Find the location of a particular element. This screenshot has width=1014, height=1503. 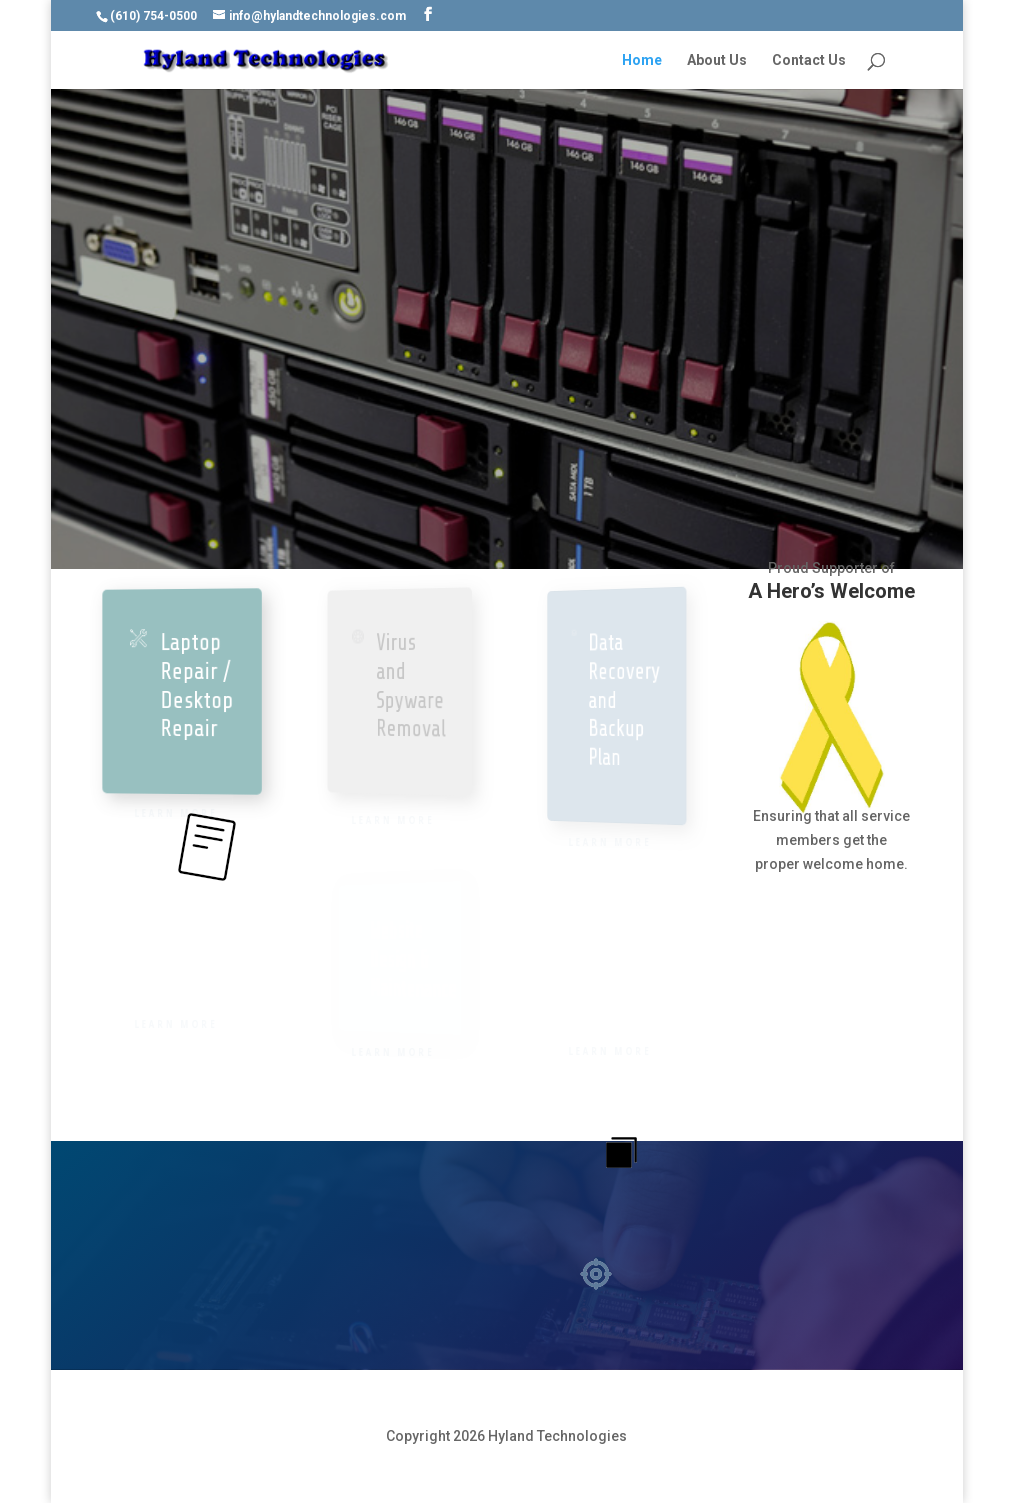

view your resume on read.cv is located at coordinates (207, 847).